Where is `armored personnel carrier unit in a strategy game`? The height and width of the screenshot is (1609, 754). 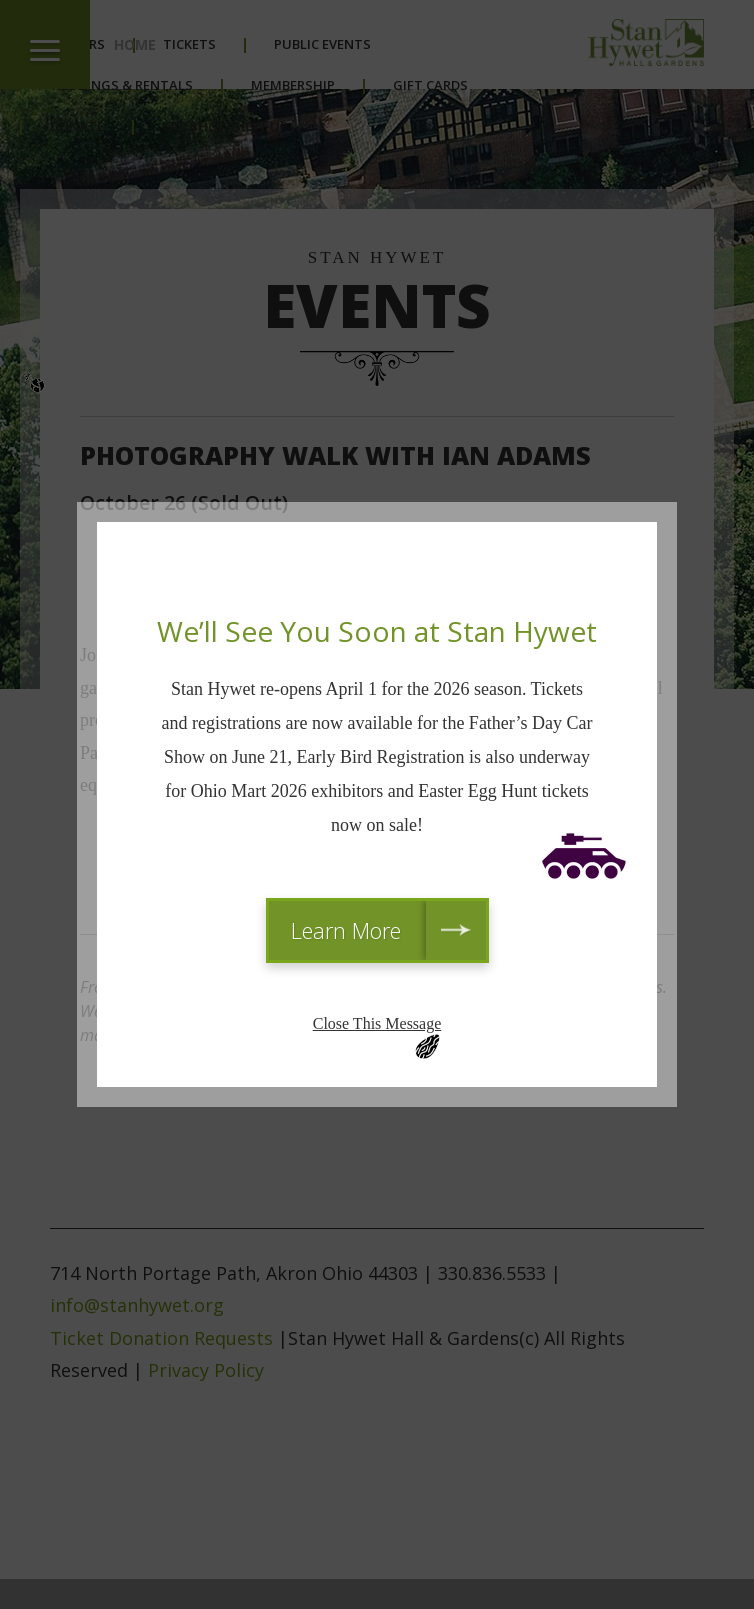 armored personnel carrier unit in a strategy game is located at coordinates (584, 856).